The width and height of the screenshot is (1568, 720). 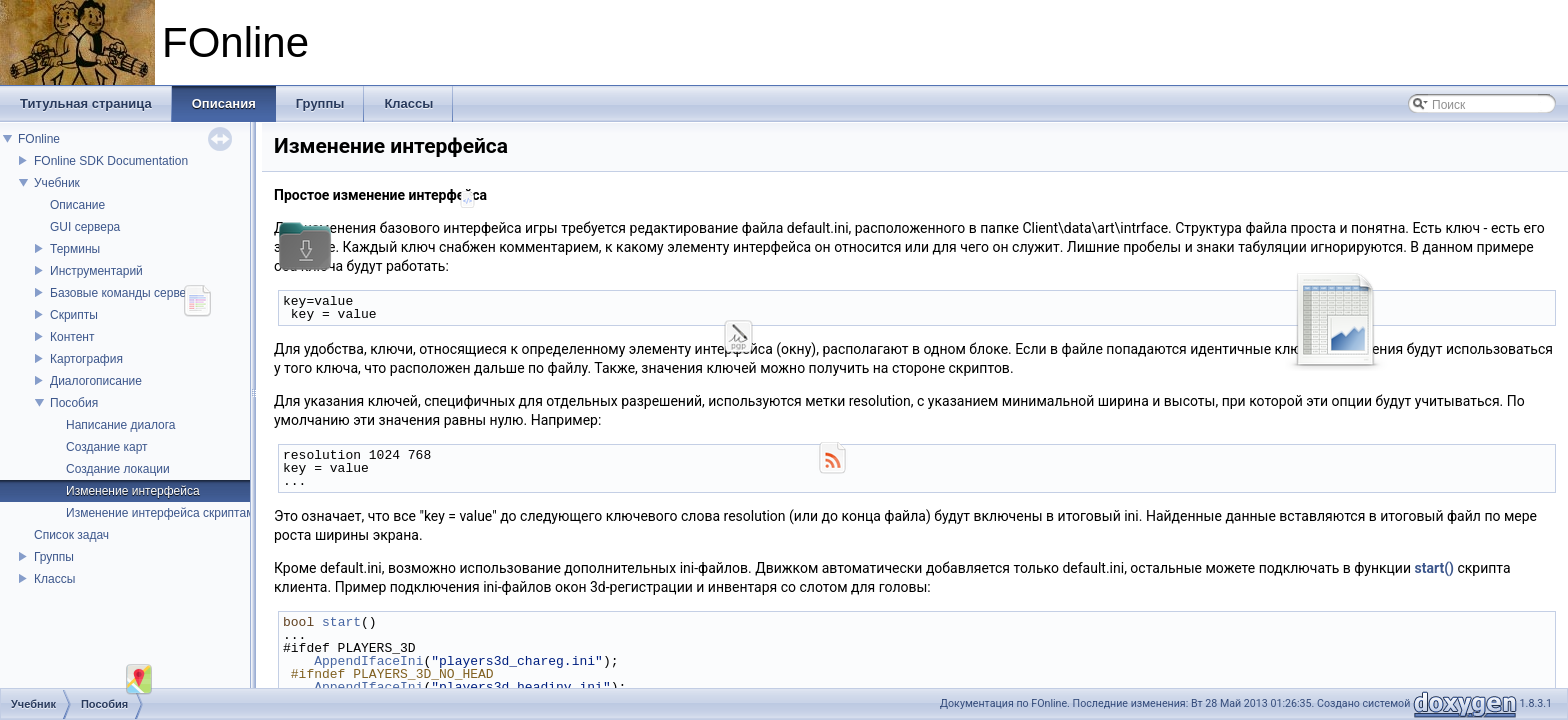 What do you see at coordinates (139, 679) in the screenshot?
I see `a geo+json geographic data file` at bounding box center [139, 679].